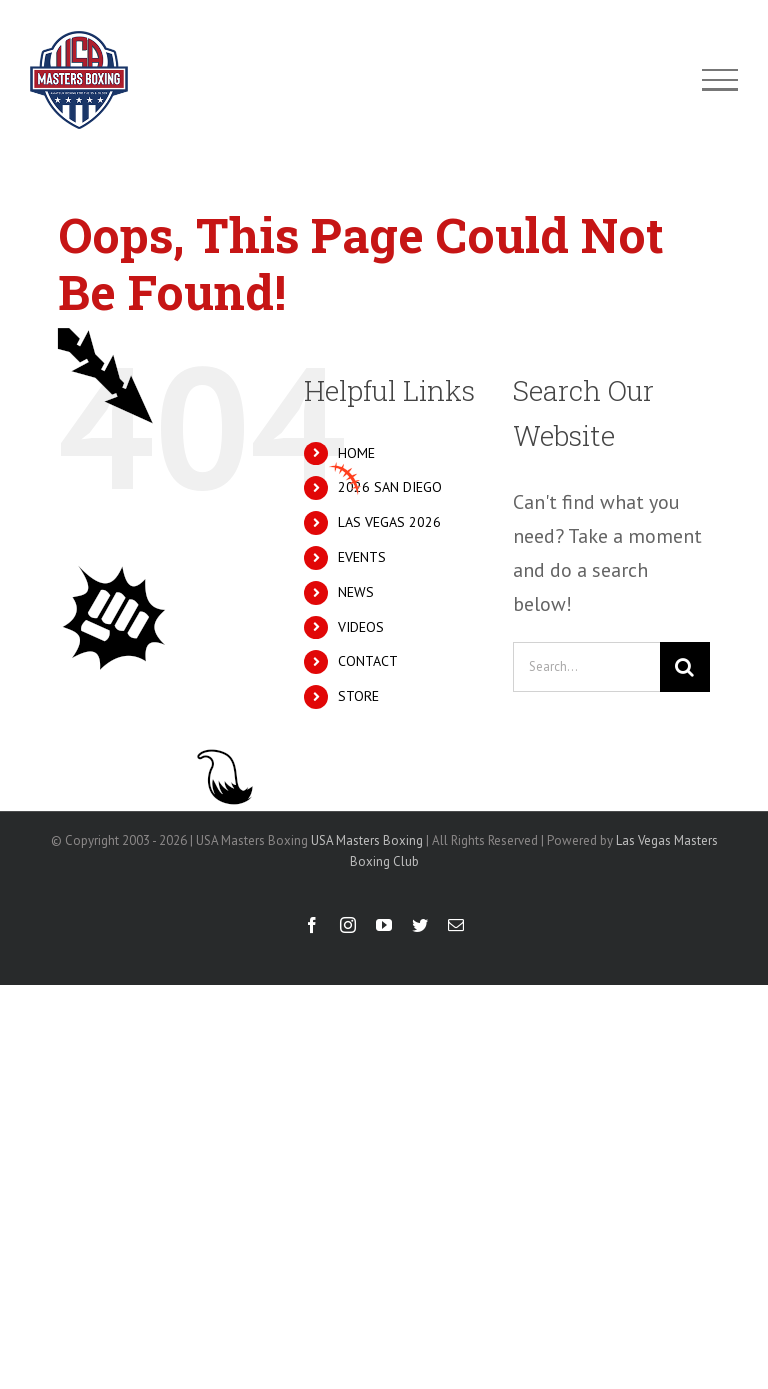 The height and width of the screenshot is (1389, 768). I want to click on indicates damage or injury status in a game, so click(345, 479).